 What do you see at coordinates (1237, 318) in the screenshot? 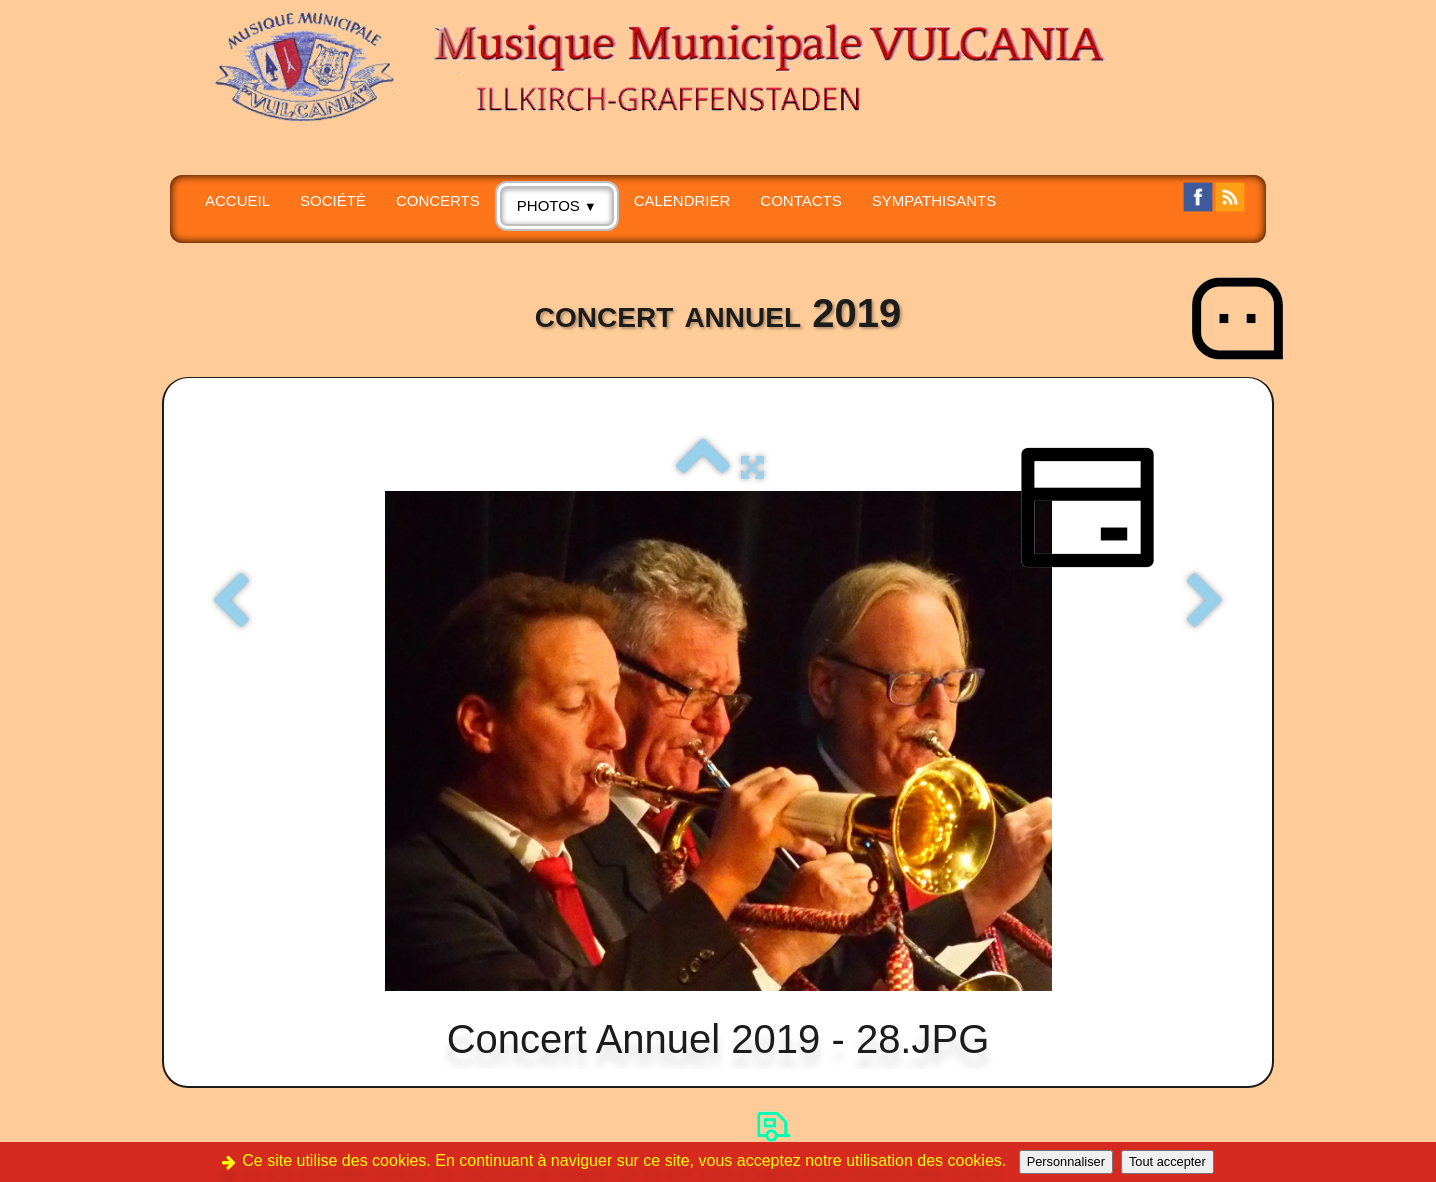
I see `open messaging or chat` at bounding box center [1237, 318].